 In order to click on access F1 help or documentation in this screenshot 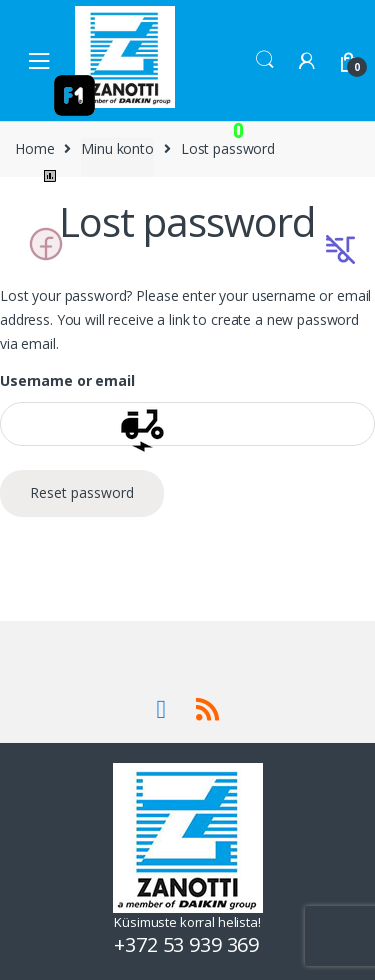, I will do `click(74, 95)`.